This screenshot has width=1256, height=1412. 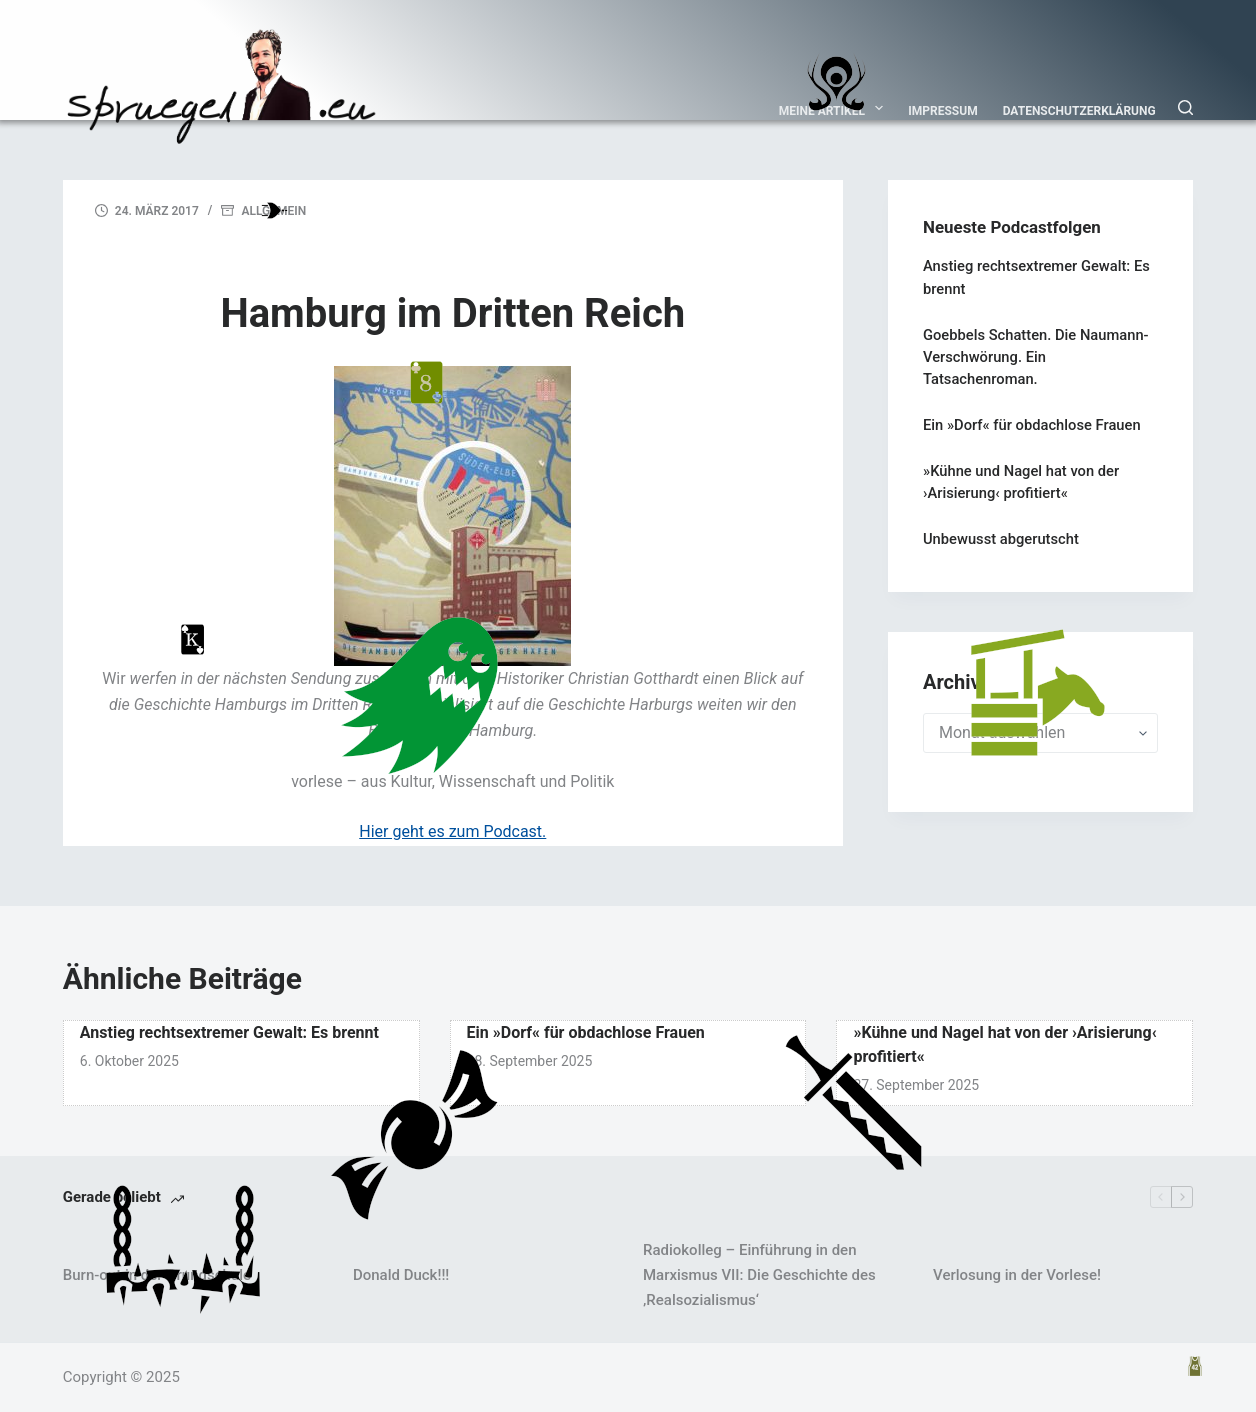 I want to click on toggle ghost mode or invisible status, so click(x=419, y=695).